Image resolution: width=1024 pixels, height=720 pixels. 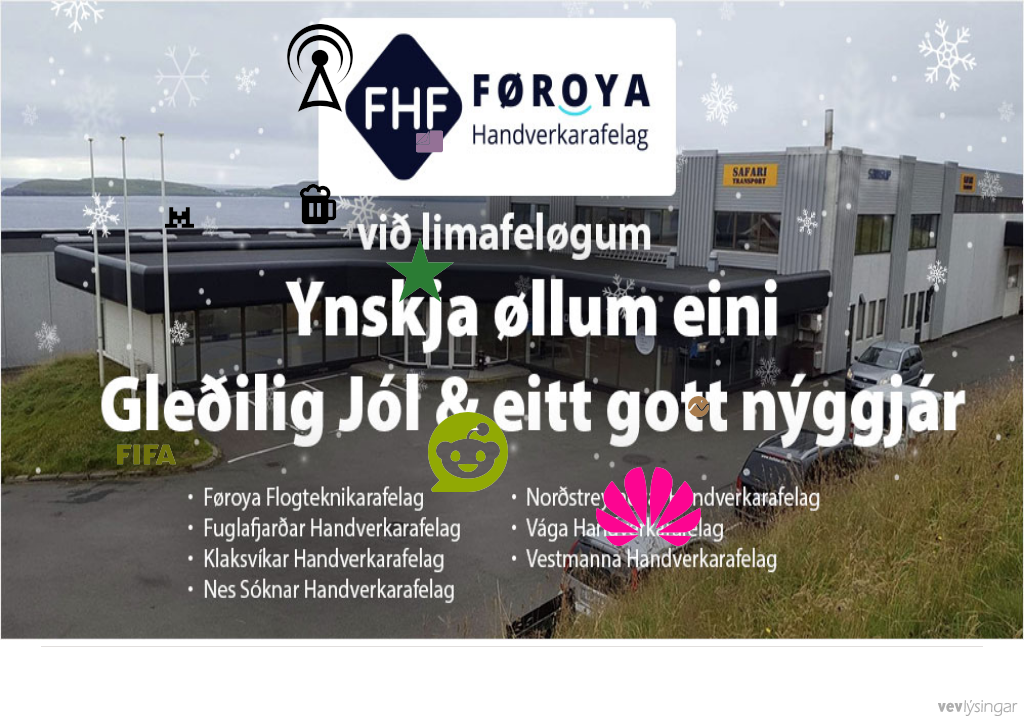 What do you see at coordinates (468, 452) in the screenshot?
I see `open the Reddit app` at bounding box center [468, 452].